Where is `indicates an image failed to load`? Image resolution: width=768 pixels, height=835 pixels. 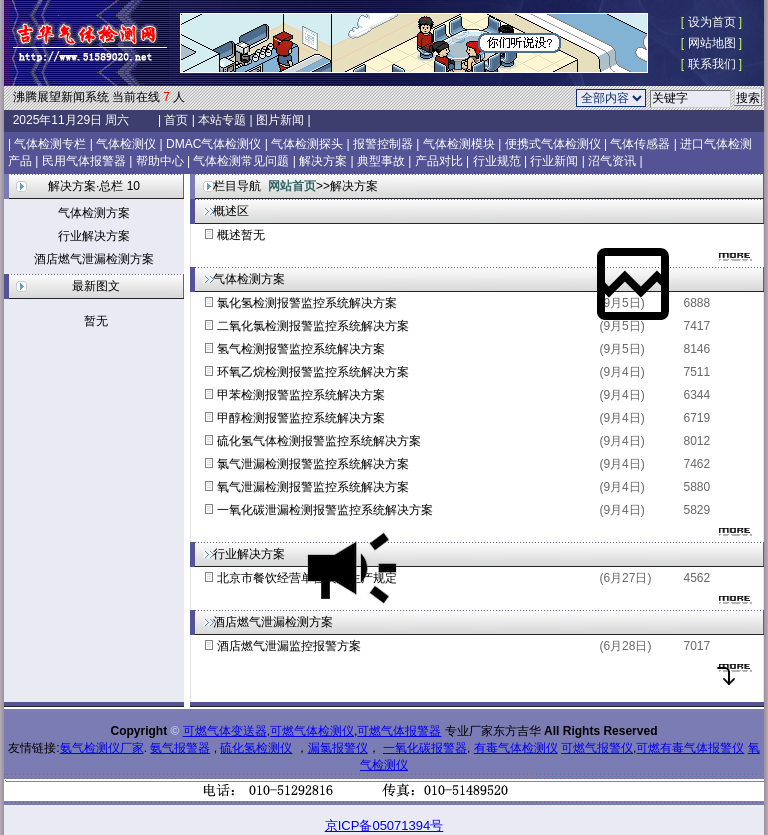 indicates an image failed to load is located at coordinates (633, 284).